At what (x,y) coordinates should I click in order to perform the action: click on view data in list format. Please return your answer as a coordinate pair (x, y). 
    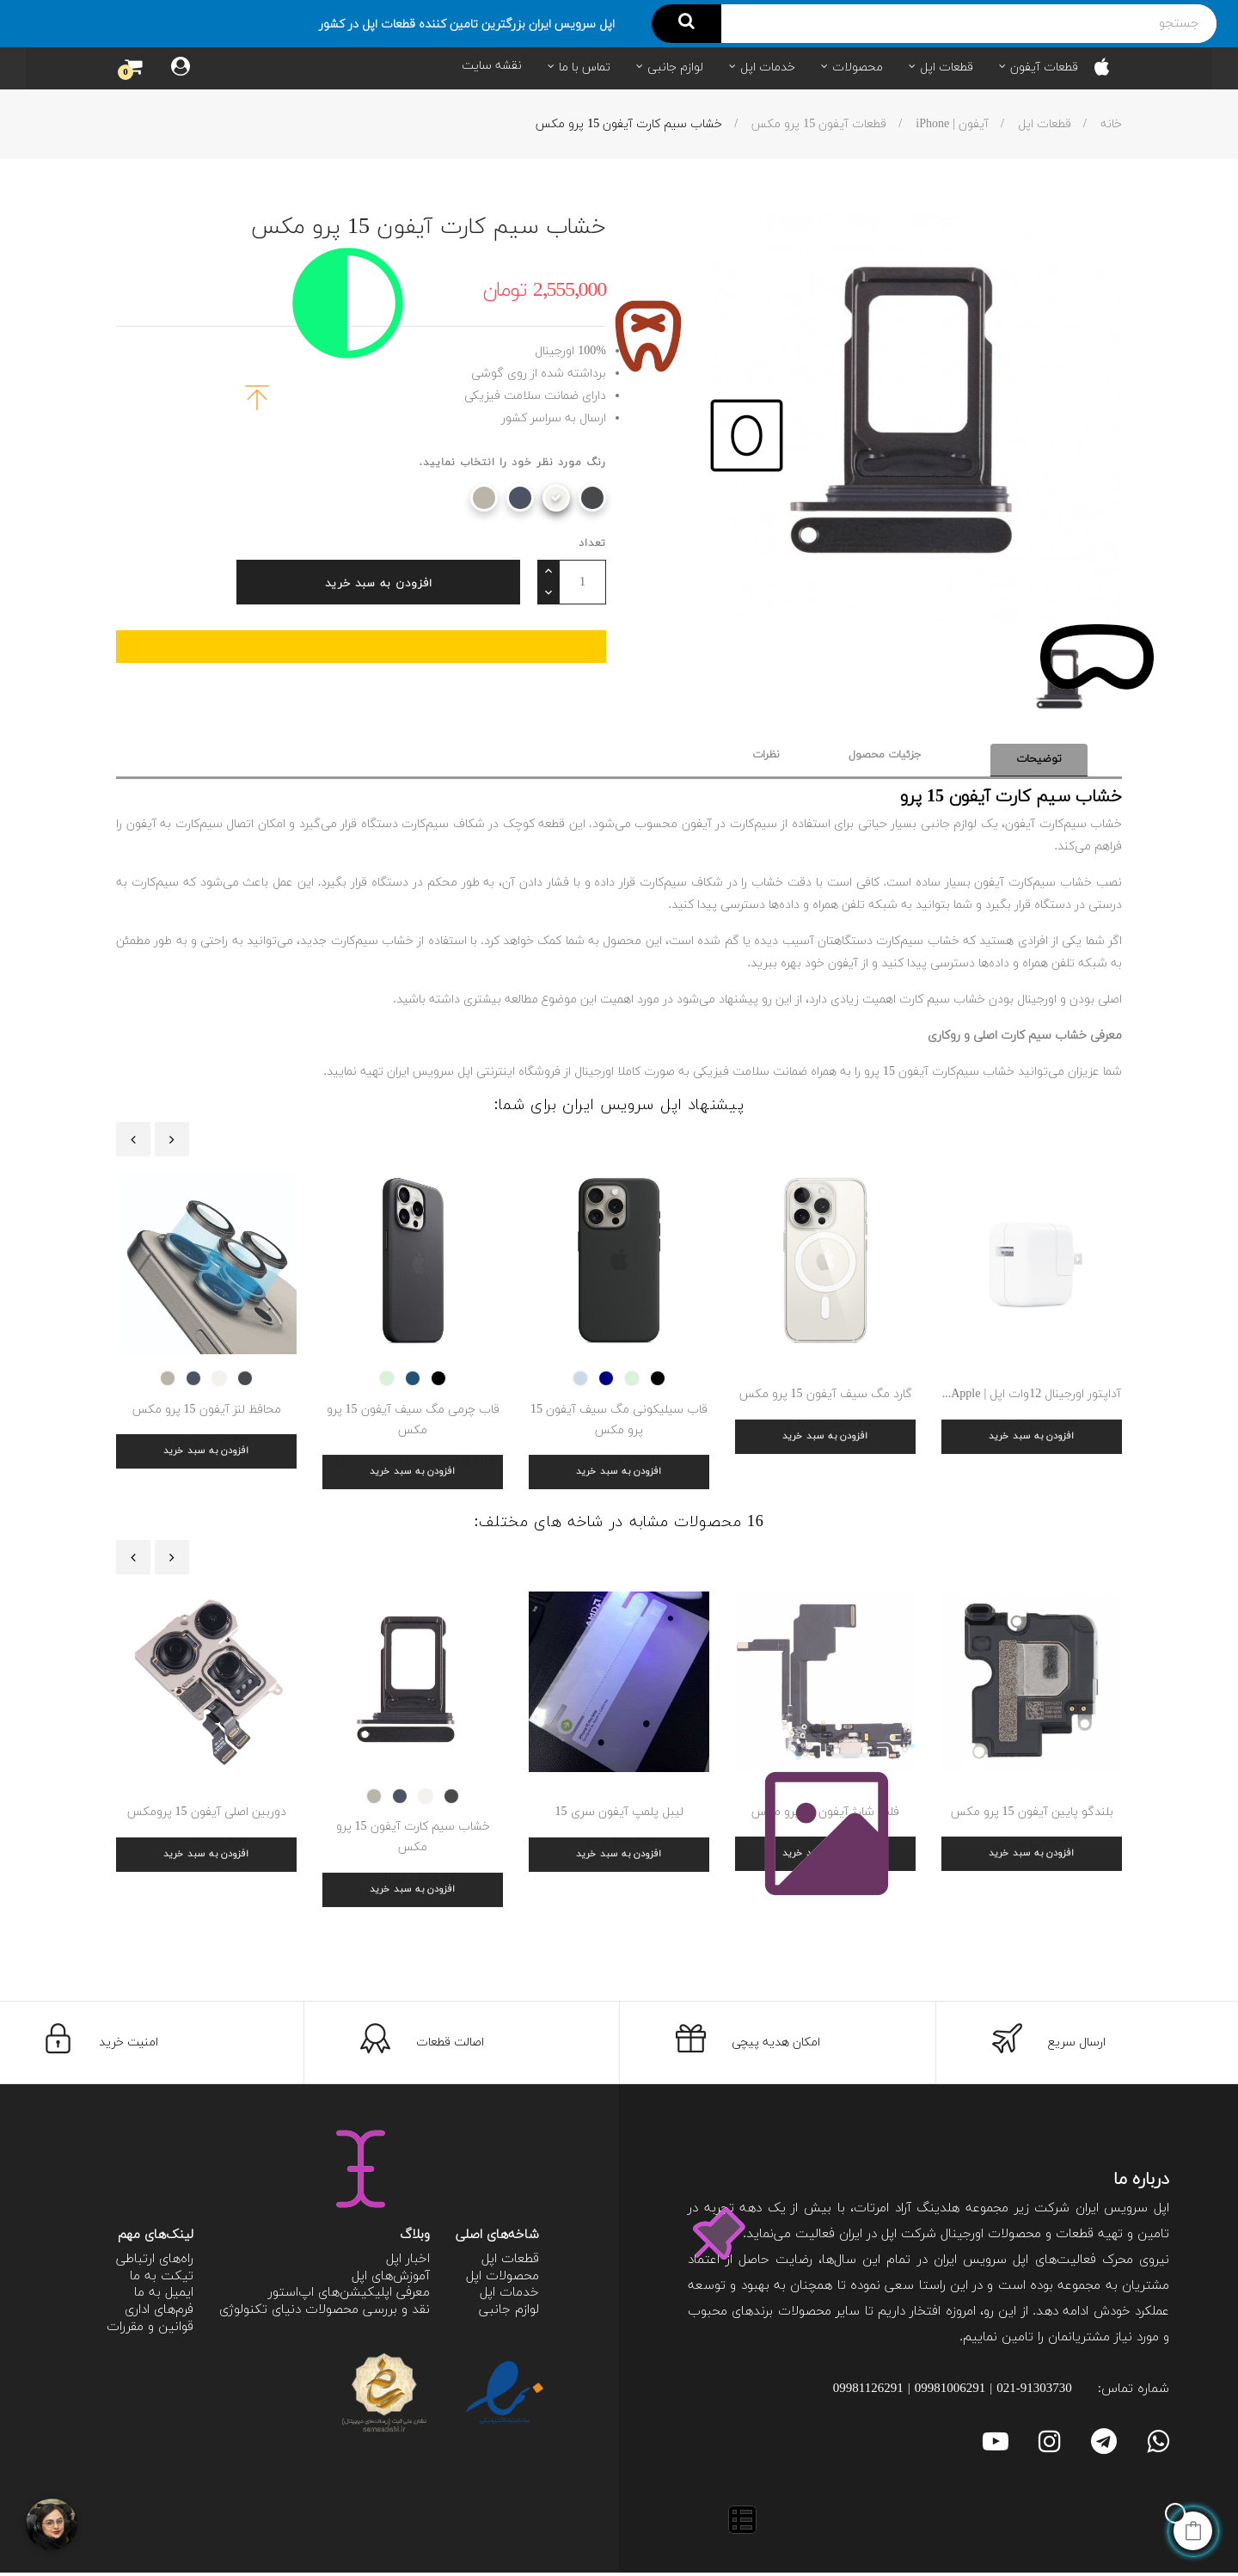
    Looking at the image, I should click on (742, 2519).